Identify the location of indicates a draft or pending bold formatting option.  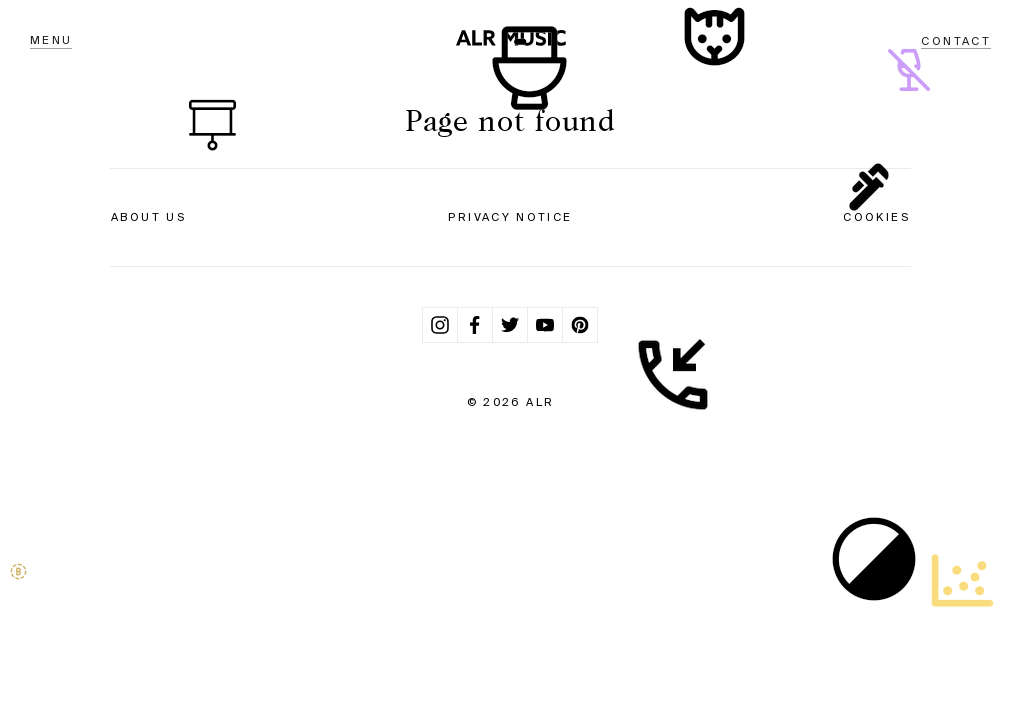
(18, 571).